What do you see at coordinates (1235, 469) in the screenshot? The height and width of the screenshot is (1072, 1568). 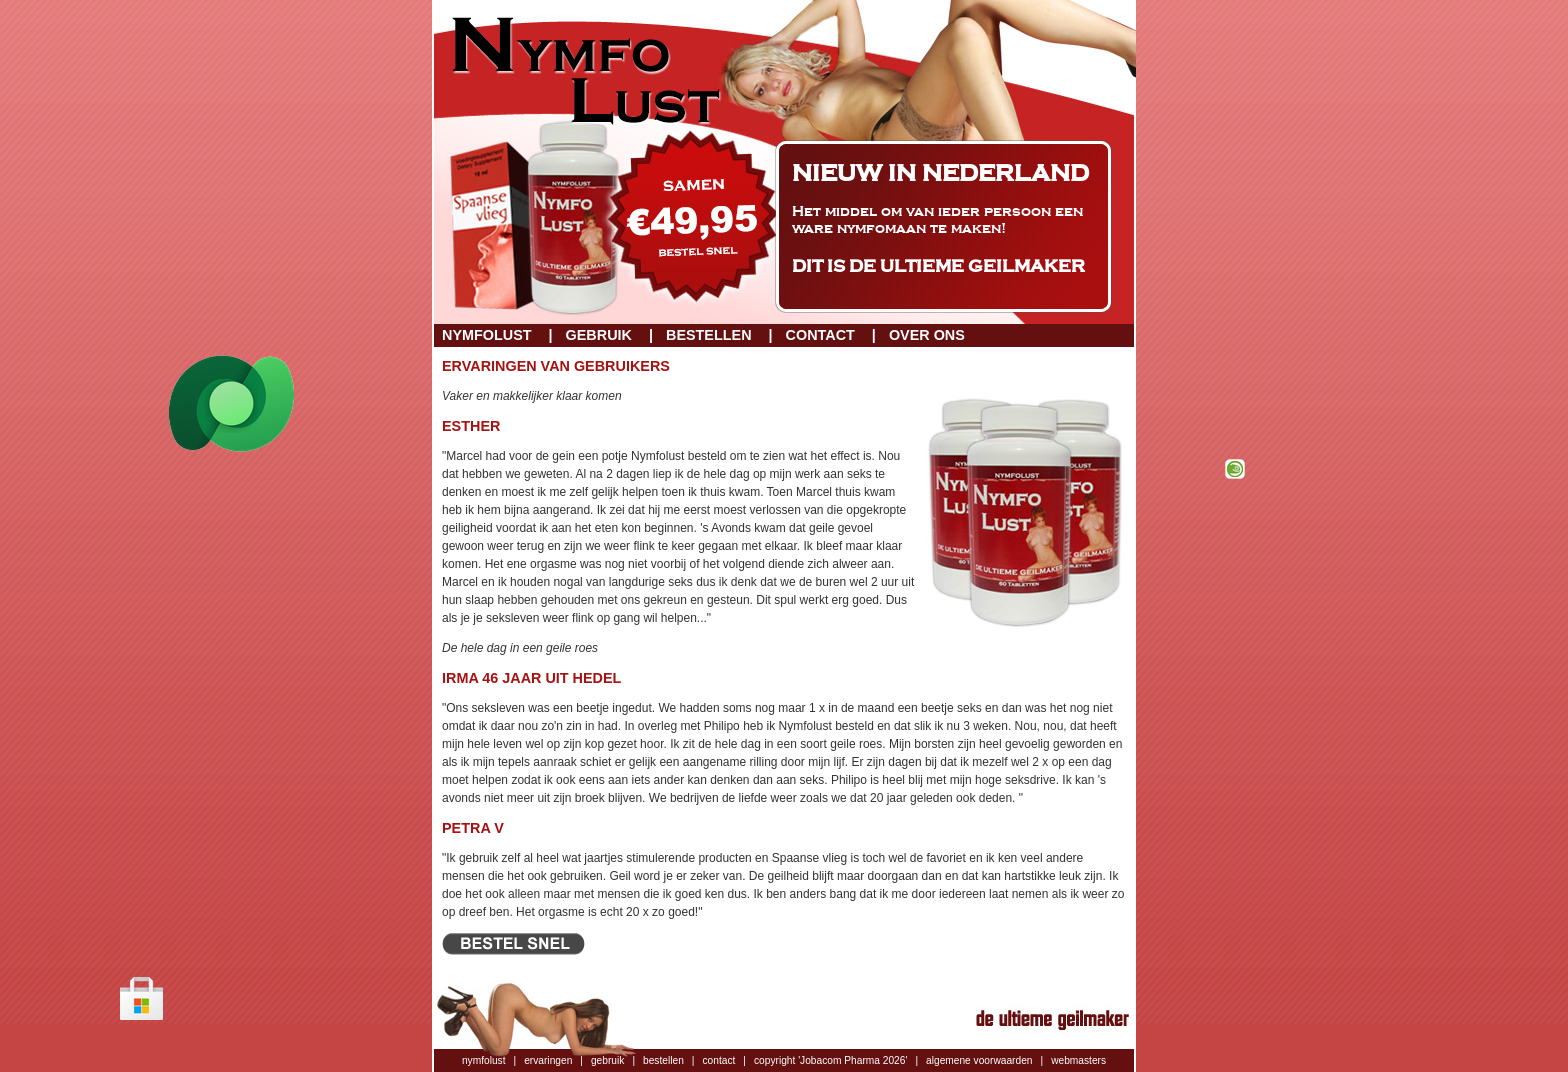 I see `open the openSUSE linux application` at bounding box center [1235, 469].